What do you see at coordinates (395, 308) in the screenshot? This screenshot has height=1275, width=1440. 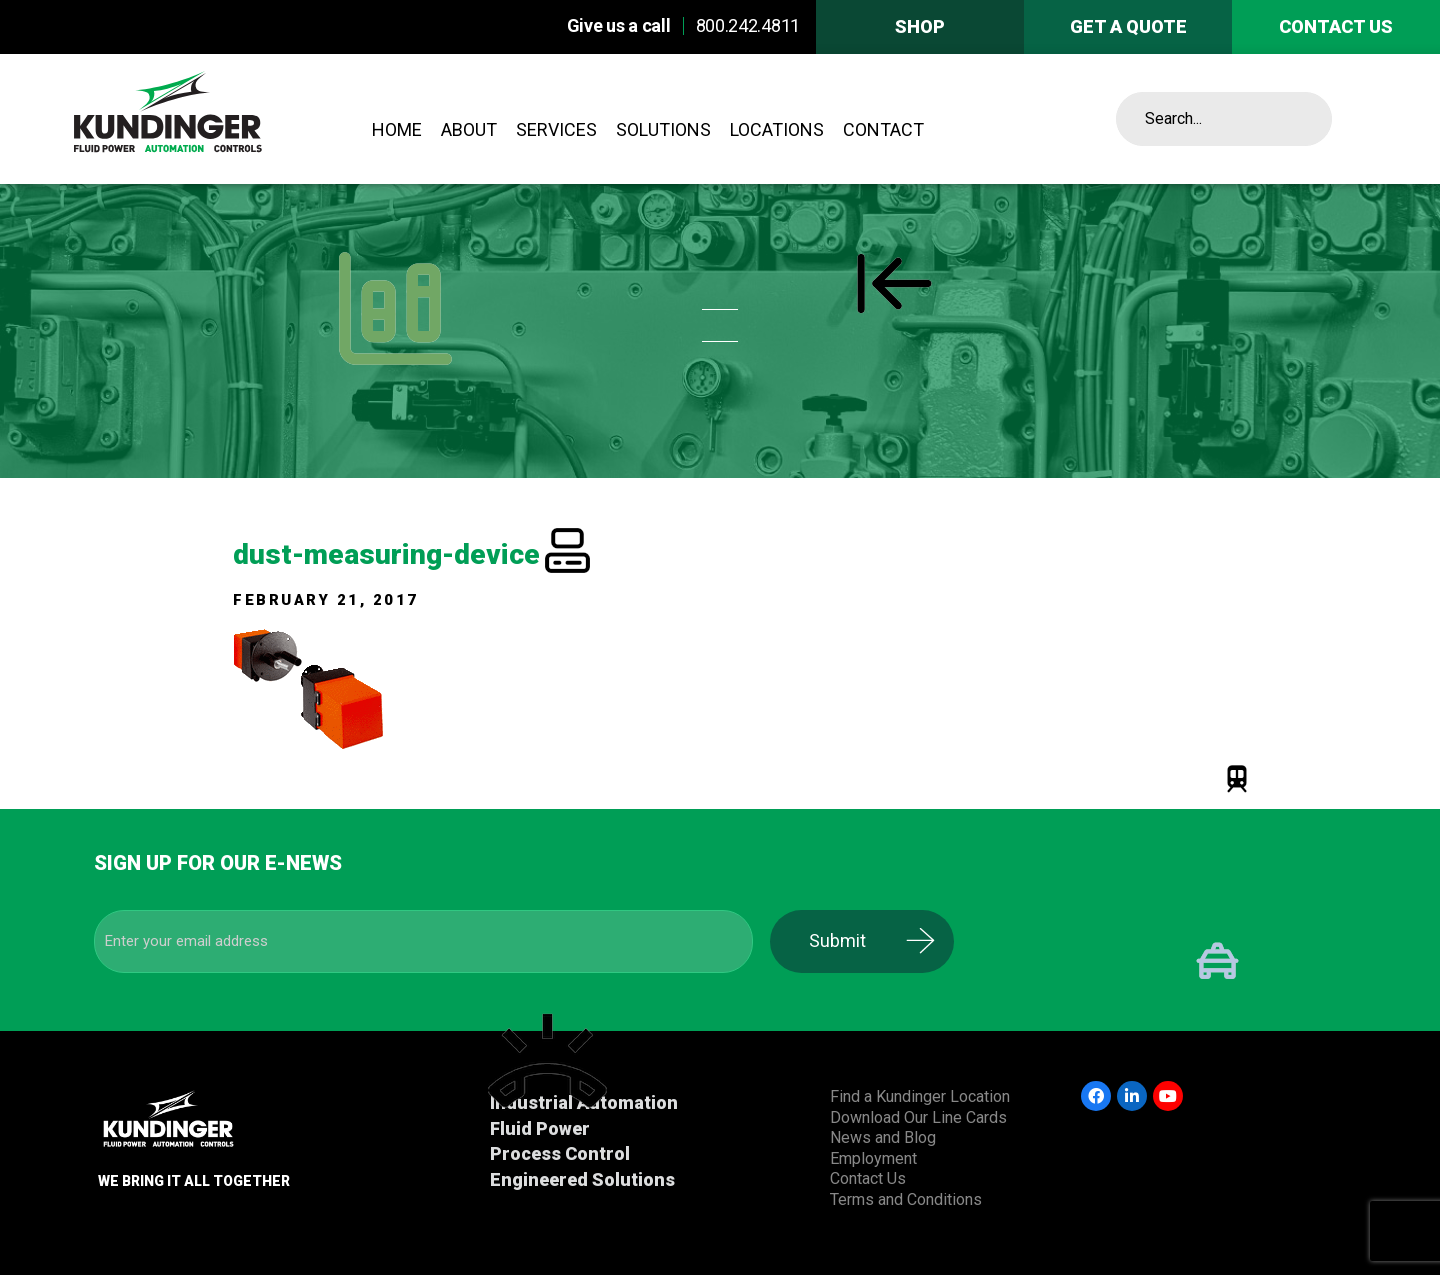 I see `view stacked column chart data` at bounding box center [395, 308].